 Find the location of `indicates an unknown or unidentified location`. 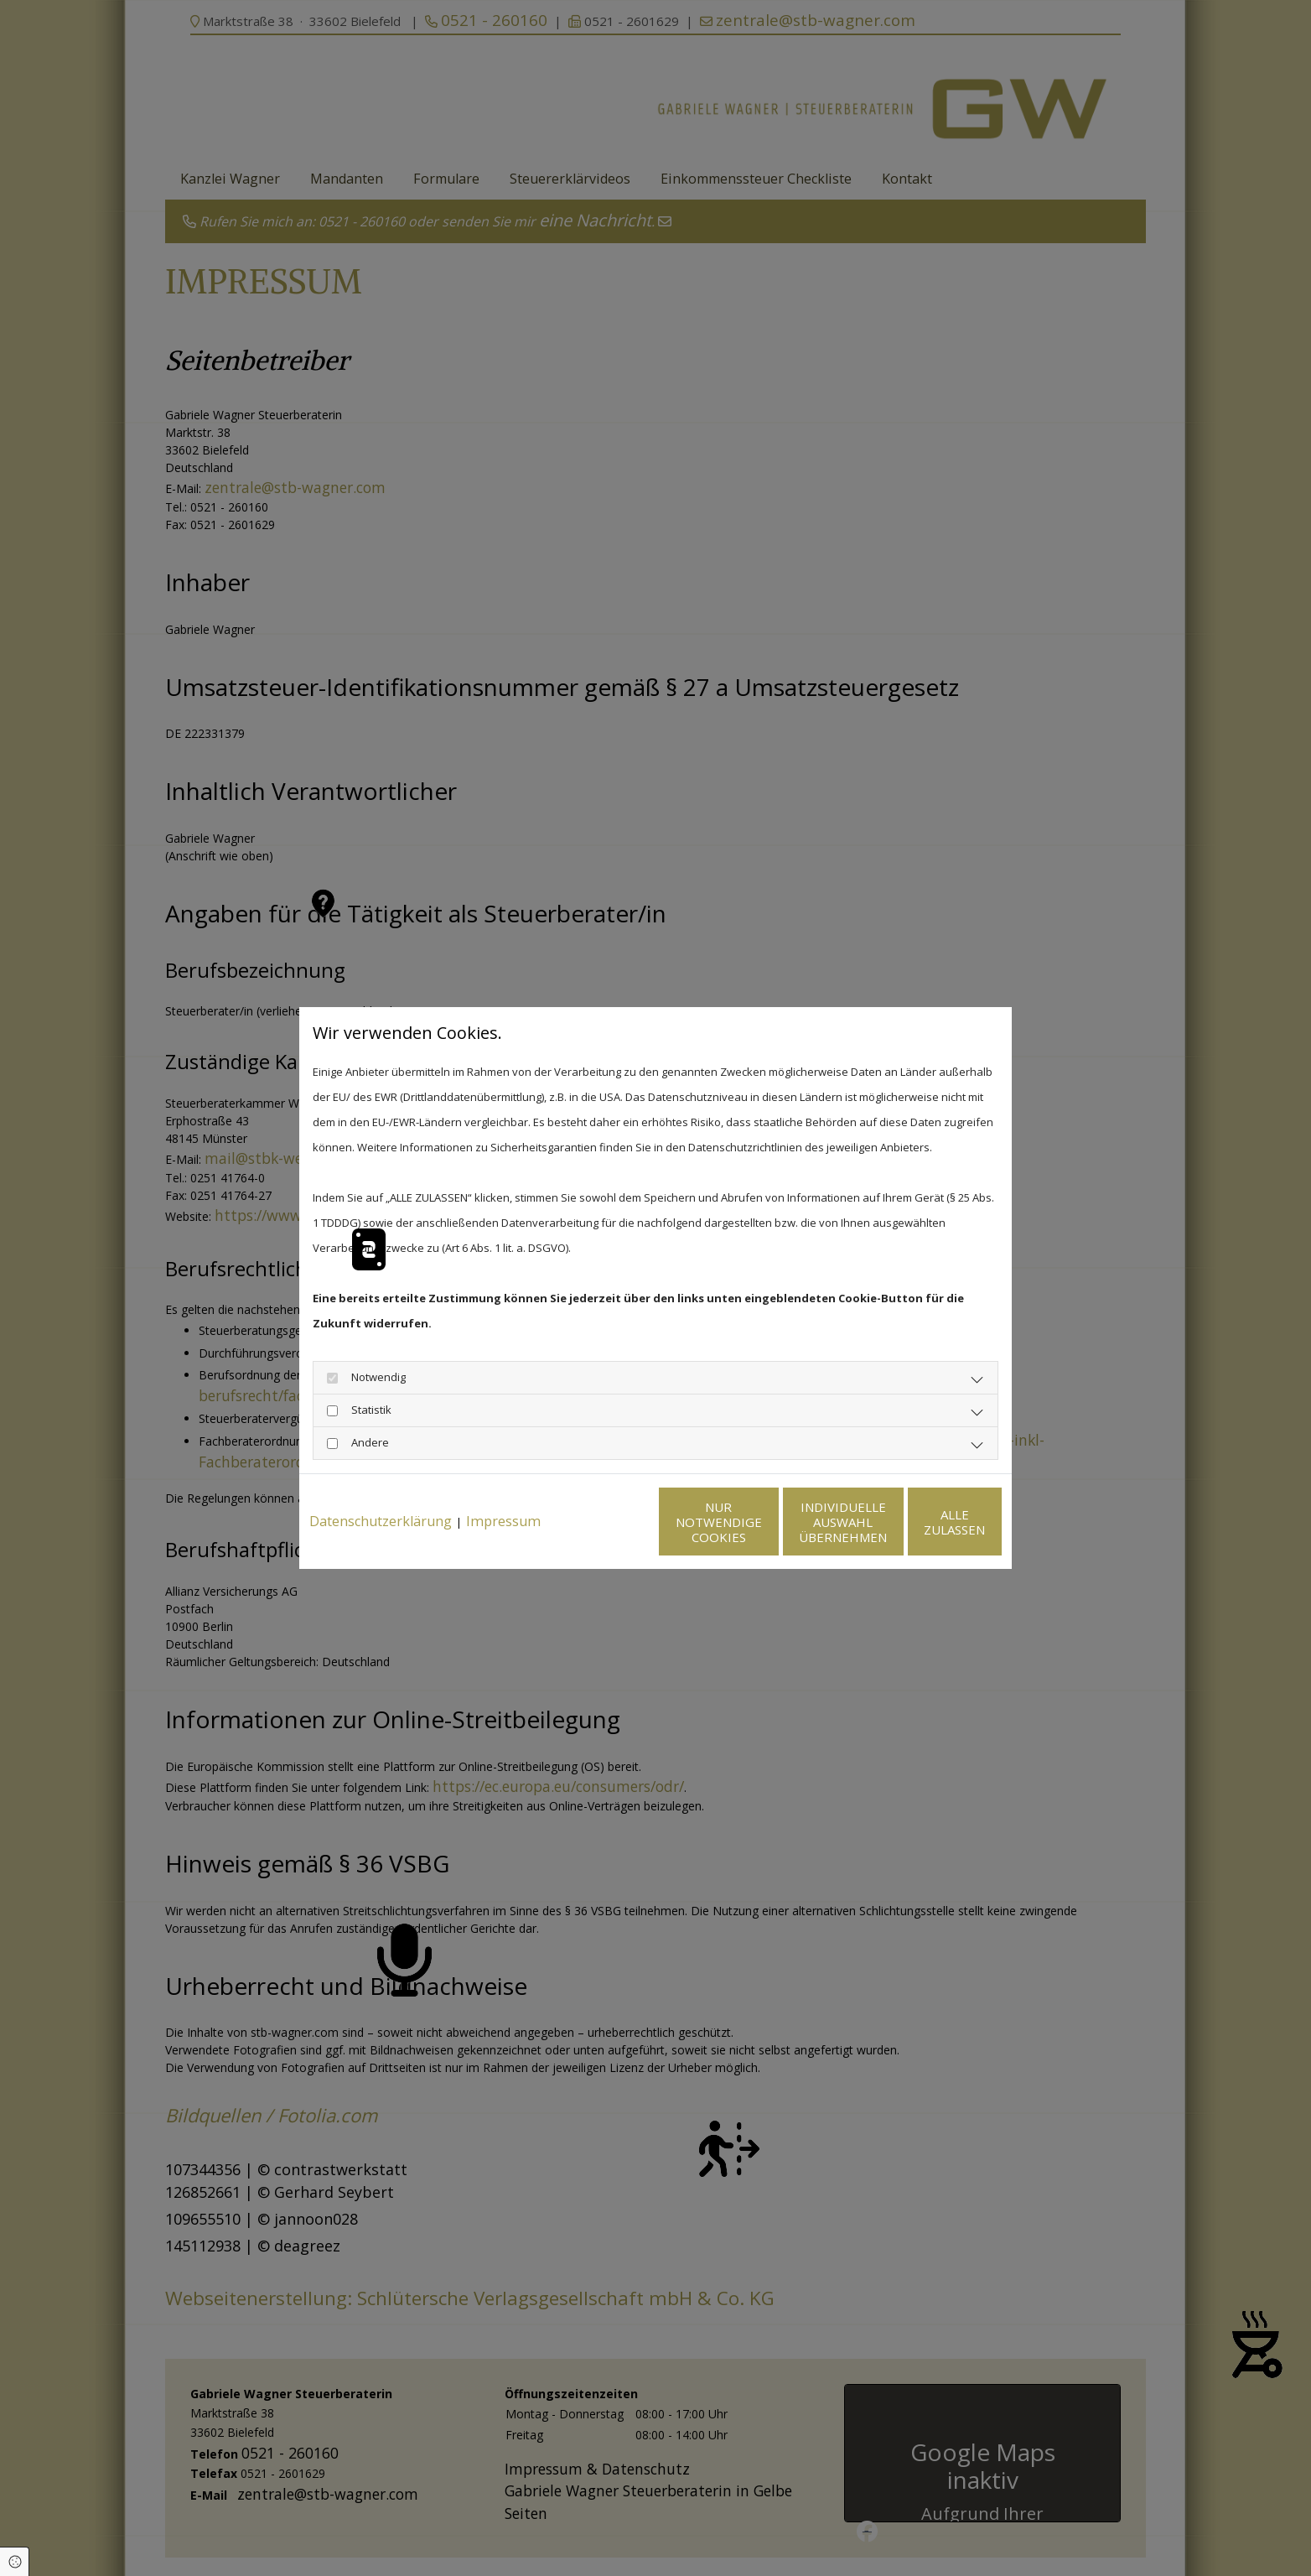

indicates an unknown or unidentified location is located at coordinates (323, 903).